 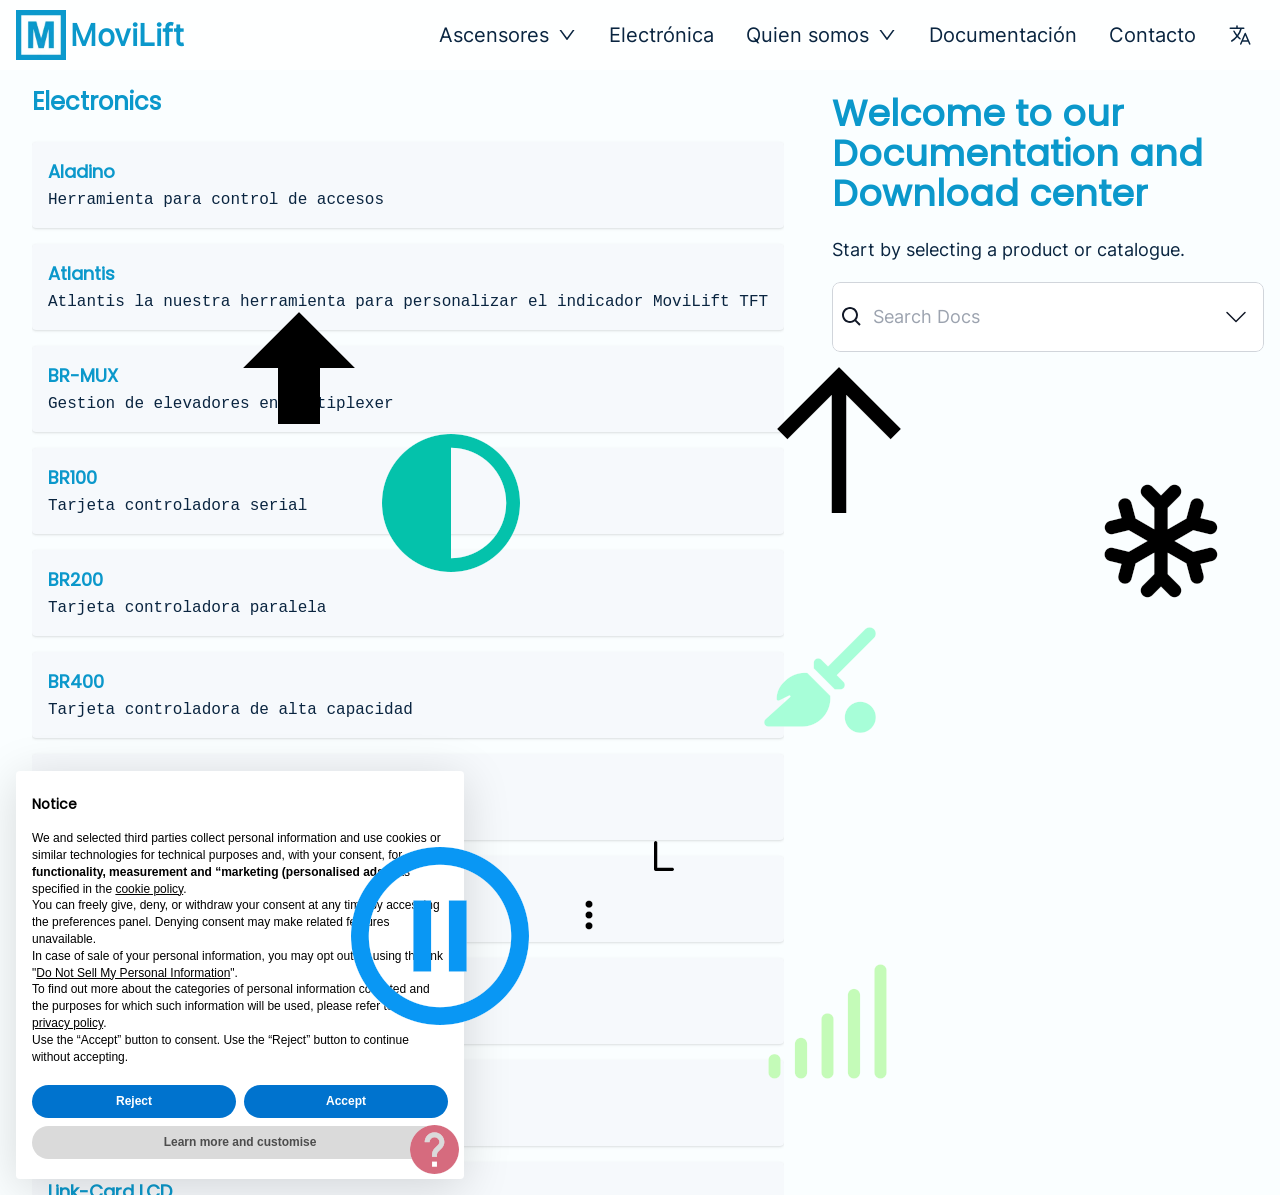 I want to click on scroll to top of page, so click(x=839, y=440).